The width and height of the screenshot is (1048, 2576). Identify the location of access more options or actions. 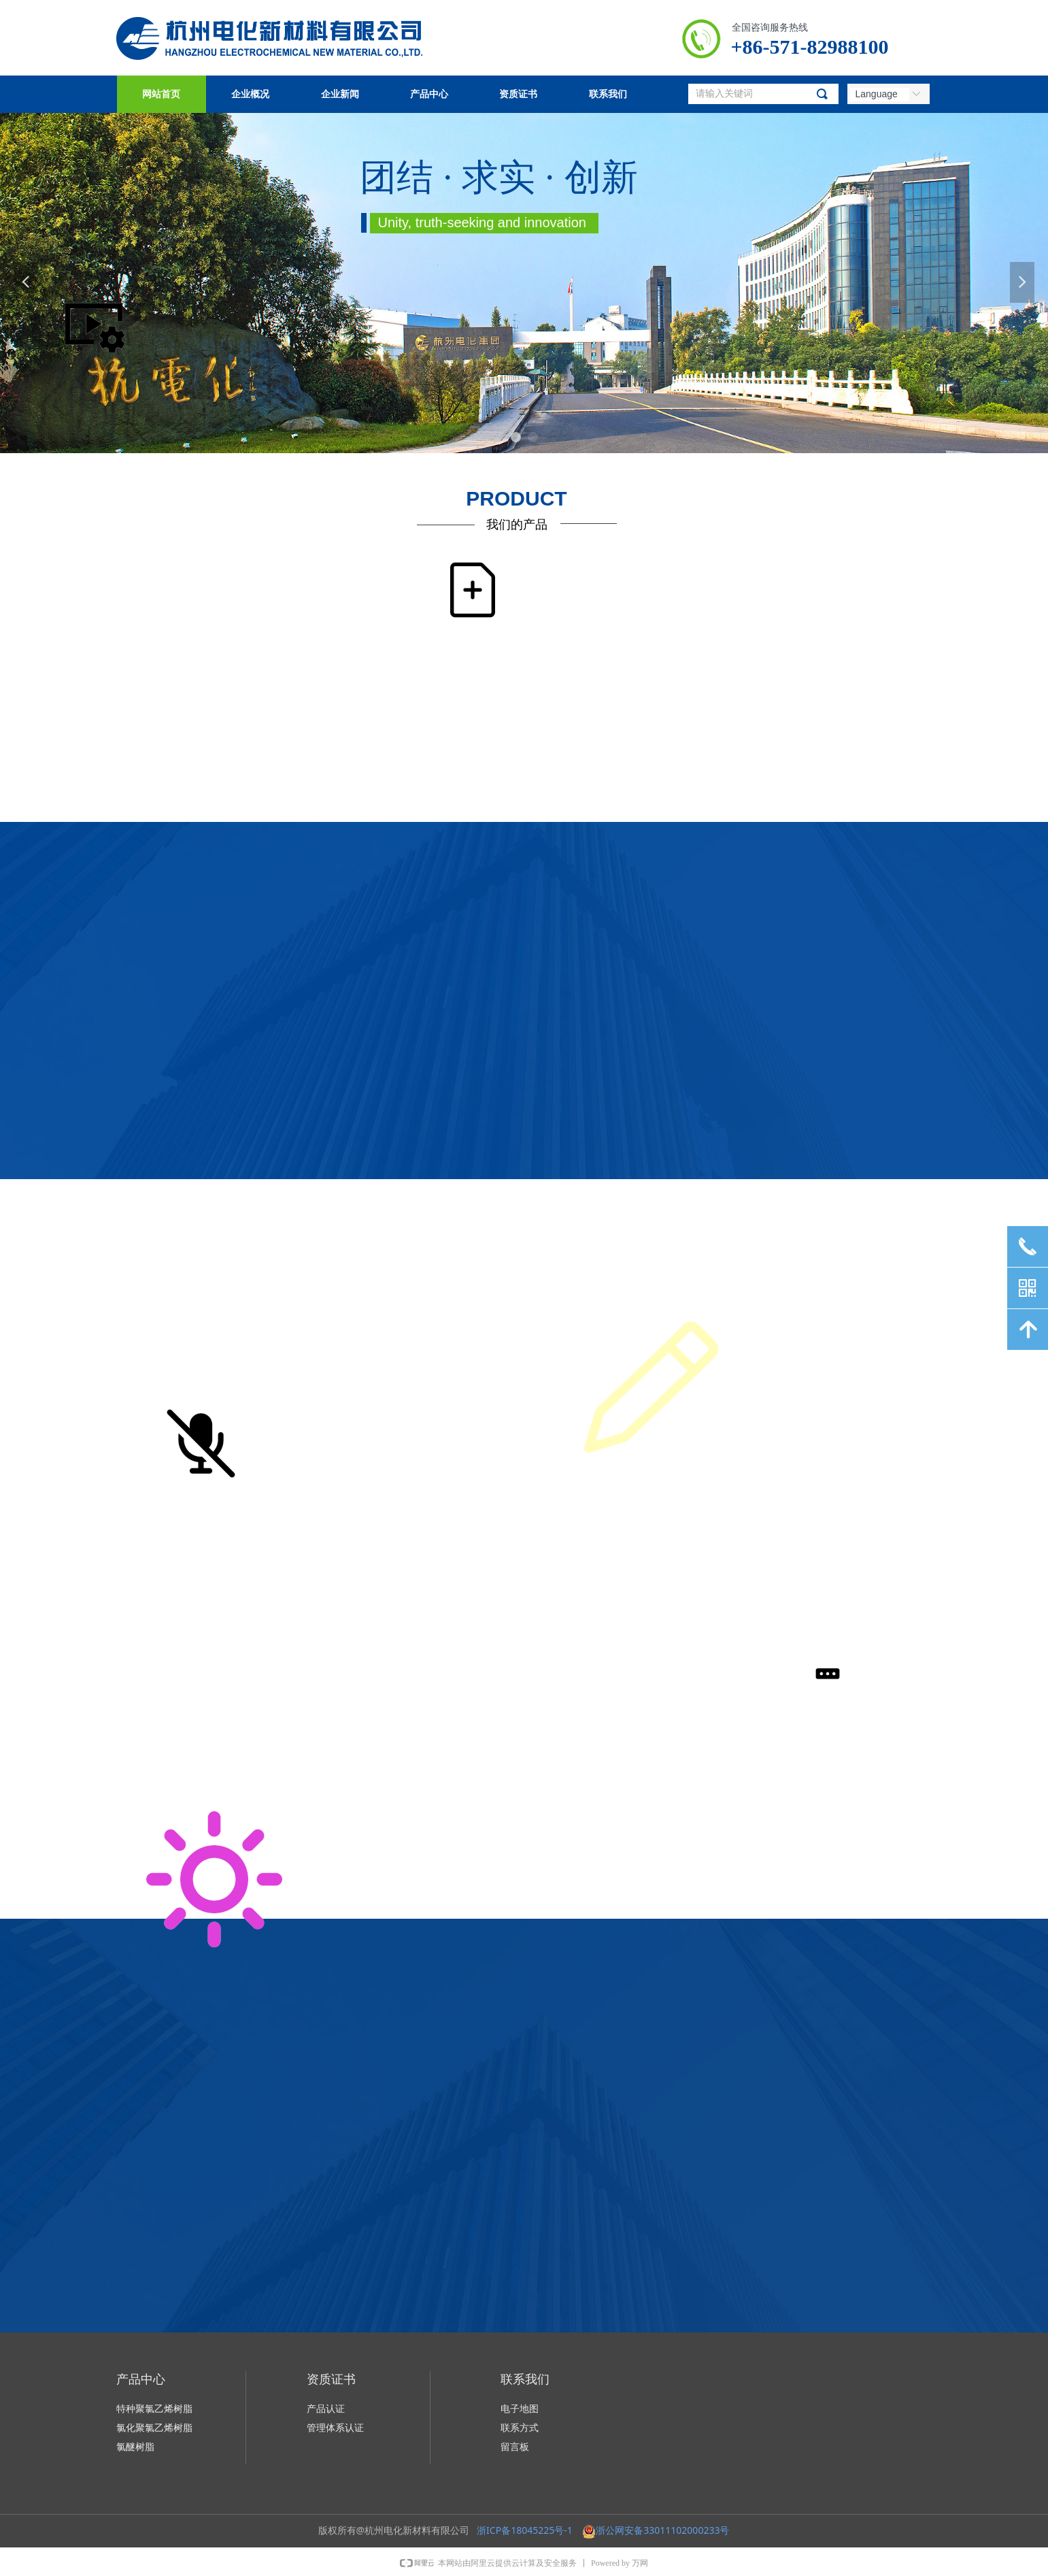
(828, 1673).